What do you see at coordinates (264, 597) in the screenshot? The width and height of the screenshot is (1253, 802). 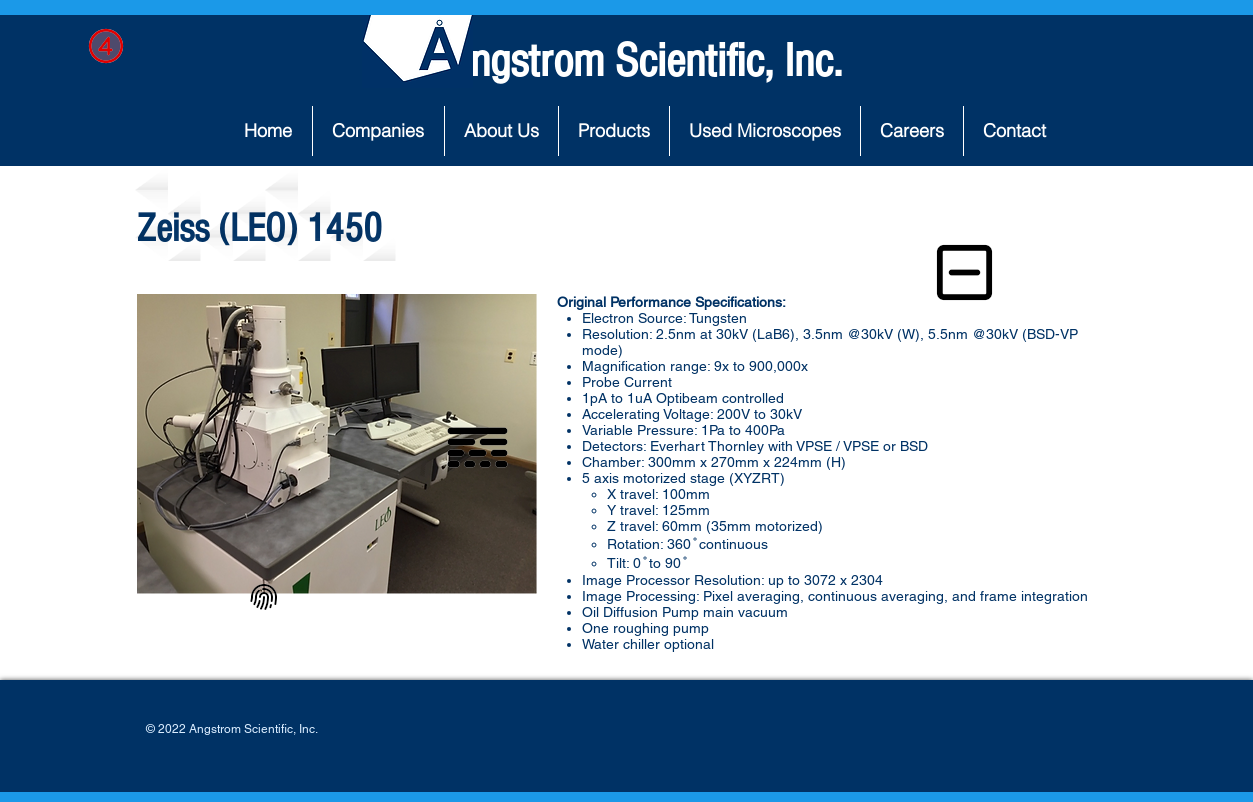 I see `authenticate with biometric fingerprint` at bounding box center [264, 597].